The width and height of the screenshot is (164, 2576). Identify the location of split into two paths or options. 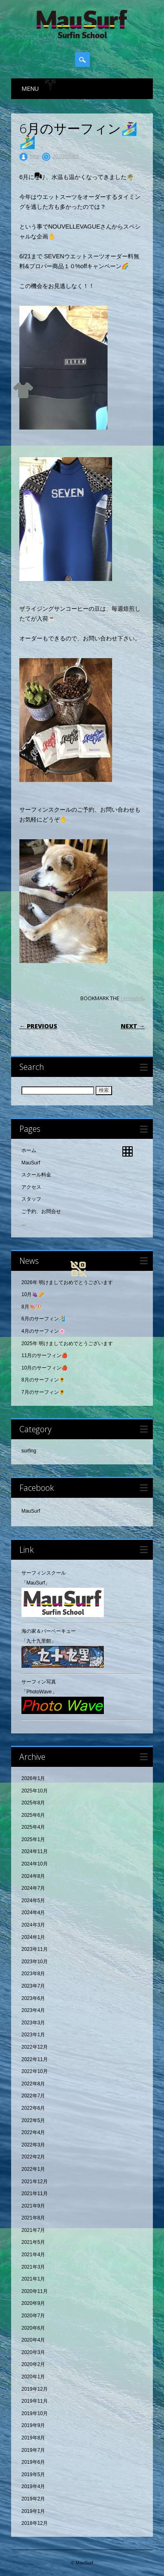
(50, 85).